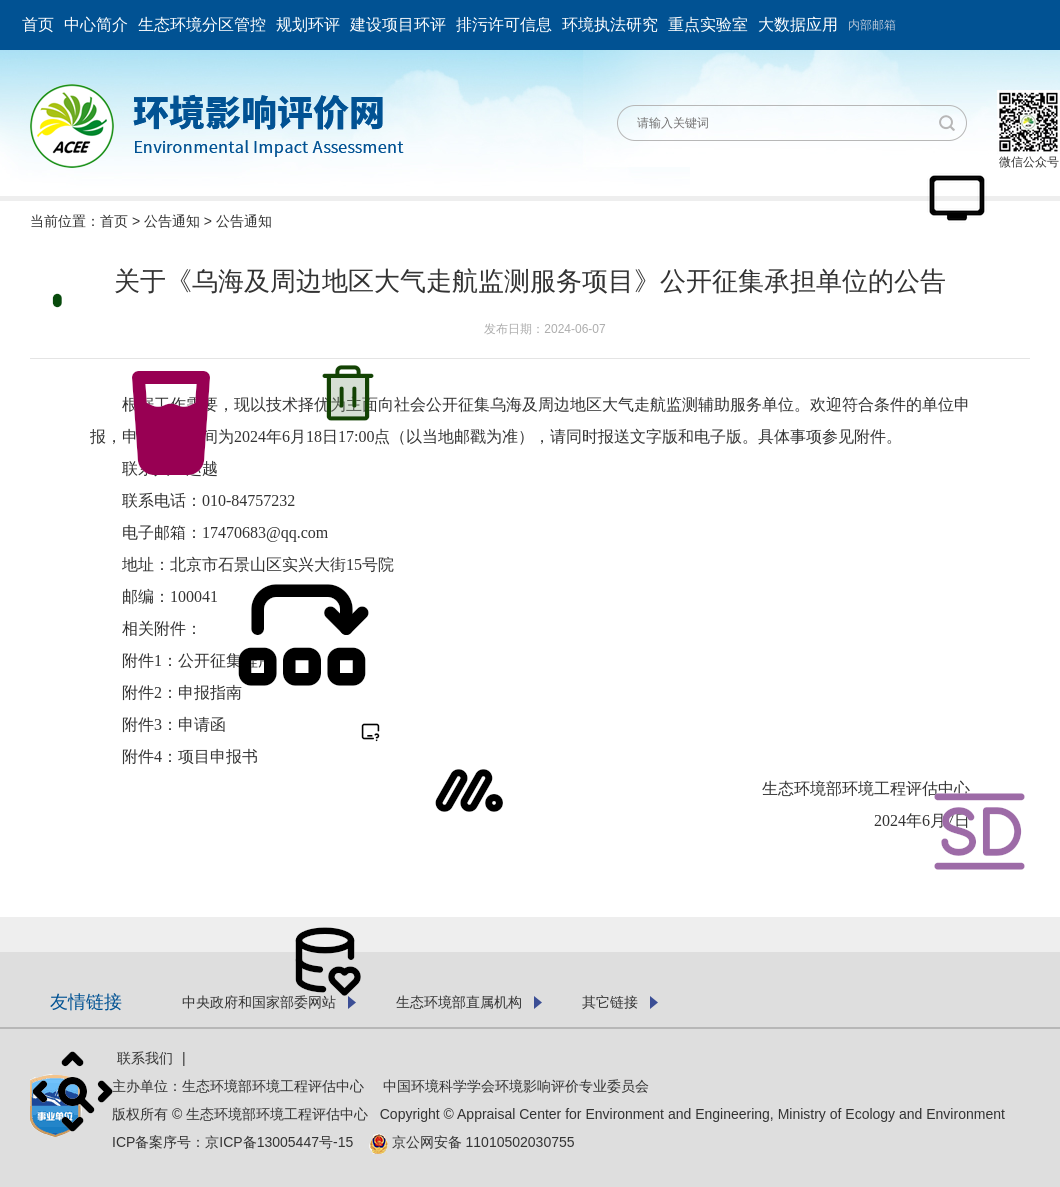 This screenshot has width=1060, height=1187. What do you see at coordinates (302, 635) in the screenshot?
I see `reorder items in a list` at bounding box center [302, 635].